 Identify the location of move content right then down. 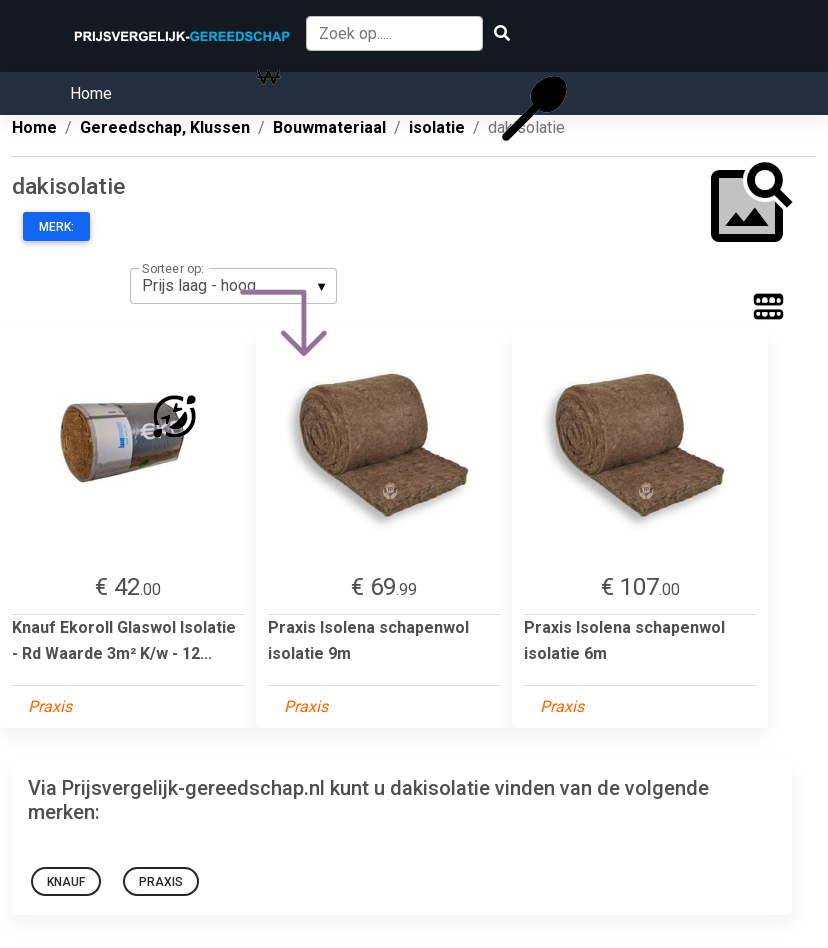
(283, 319).